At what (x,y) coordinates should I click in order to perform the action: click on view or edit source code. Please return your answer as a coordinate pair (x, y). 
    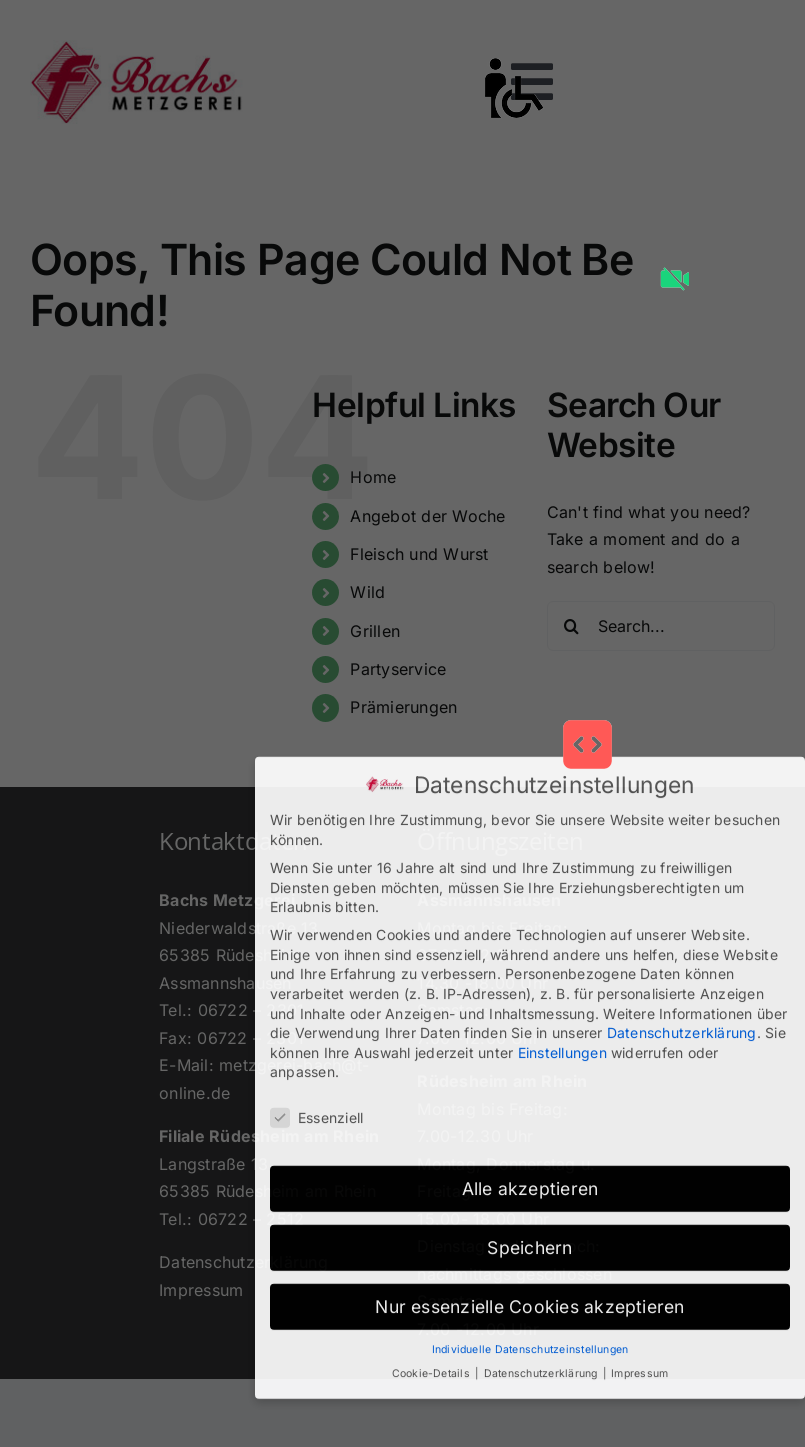
    Looking at the image, I should click on (587, 744).